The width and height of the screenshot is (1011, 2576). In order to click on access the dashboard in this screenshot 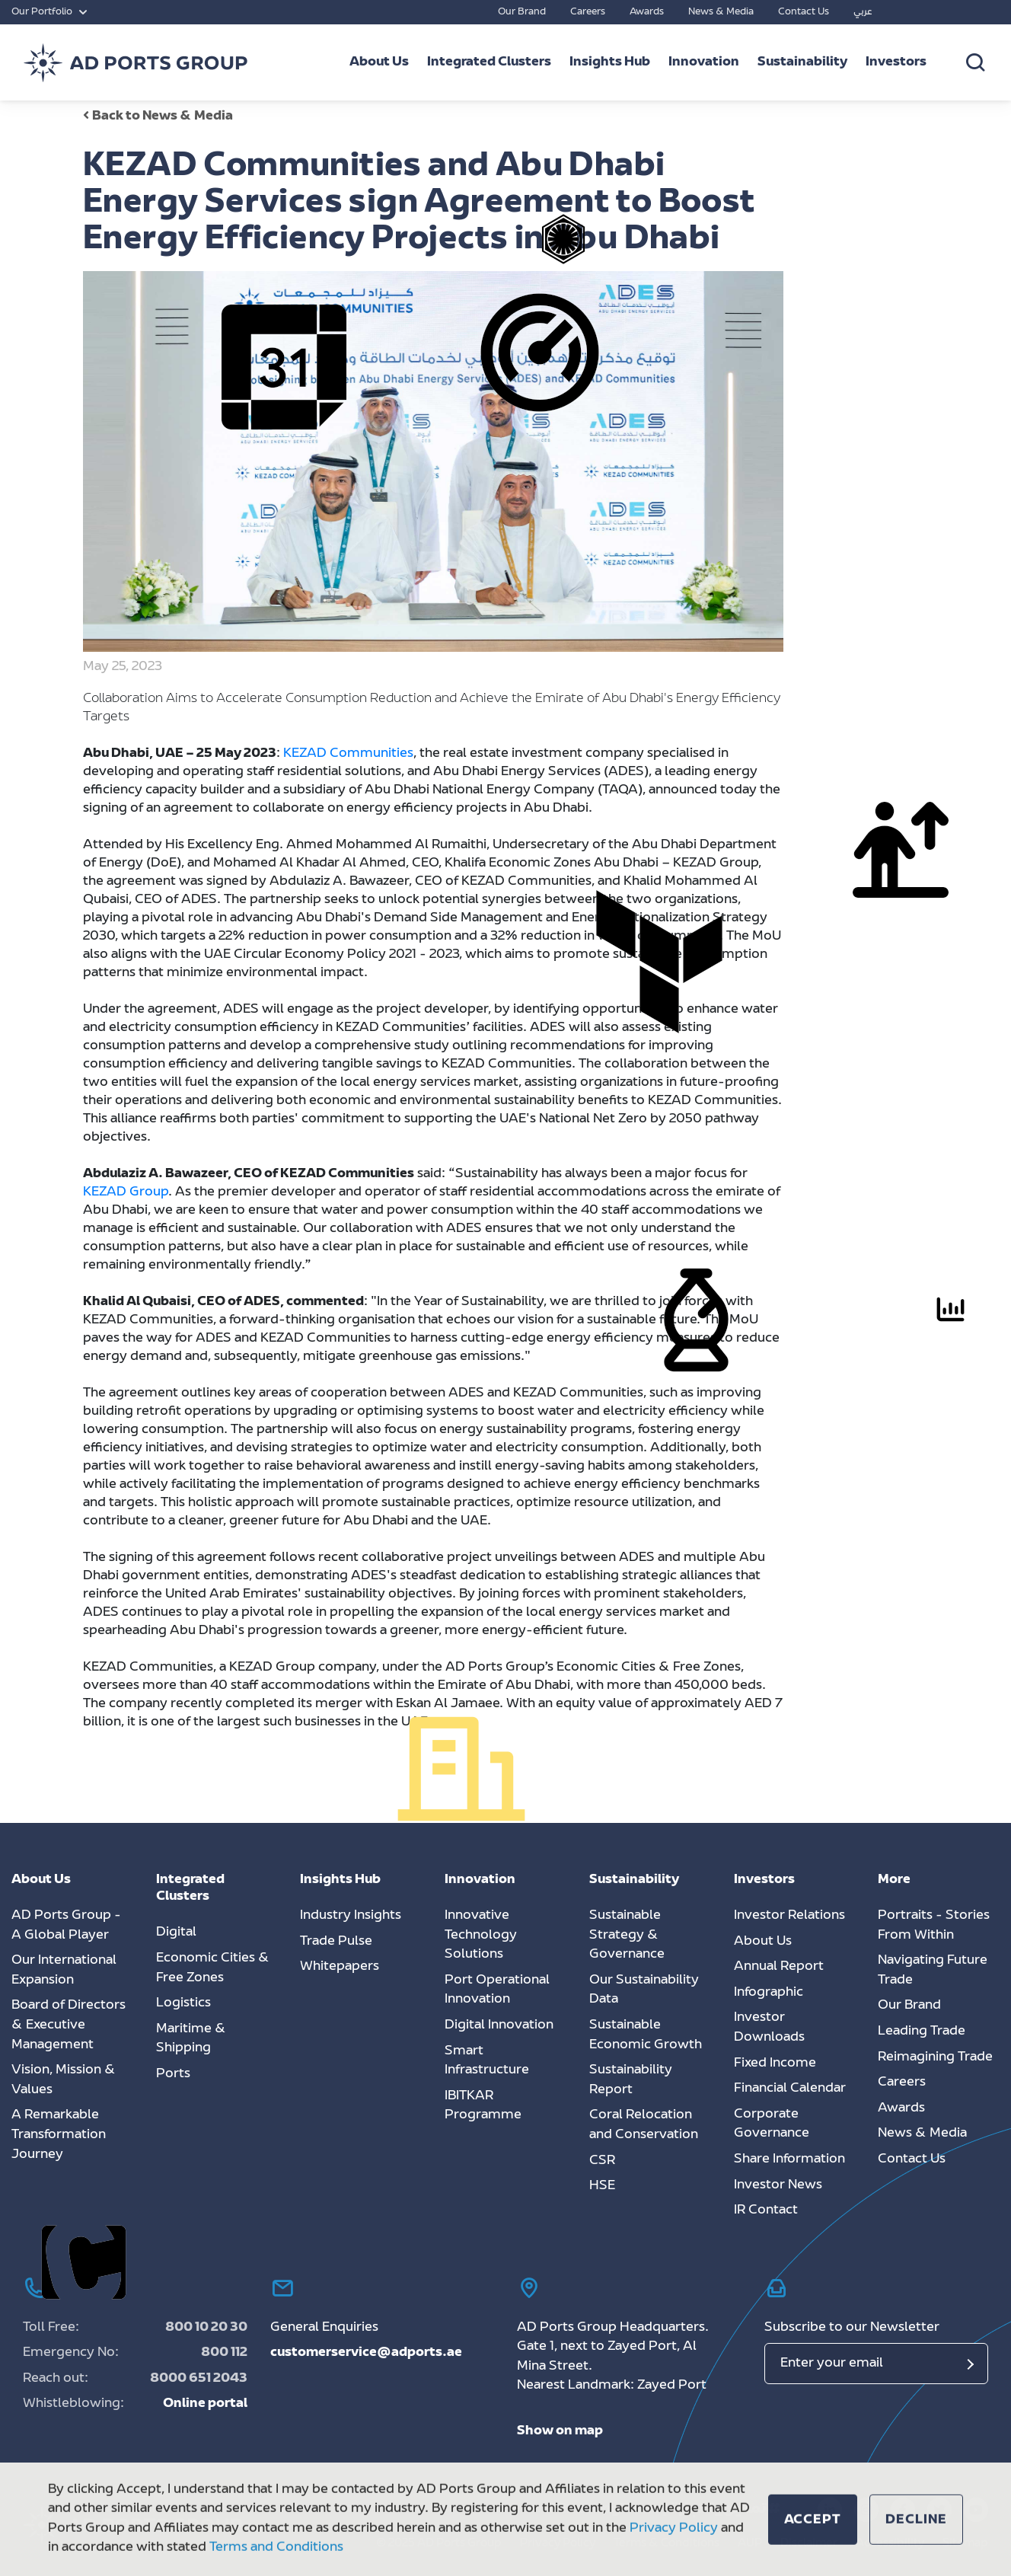, I will do `click(540, 353)`.